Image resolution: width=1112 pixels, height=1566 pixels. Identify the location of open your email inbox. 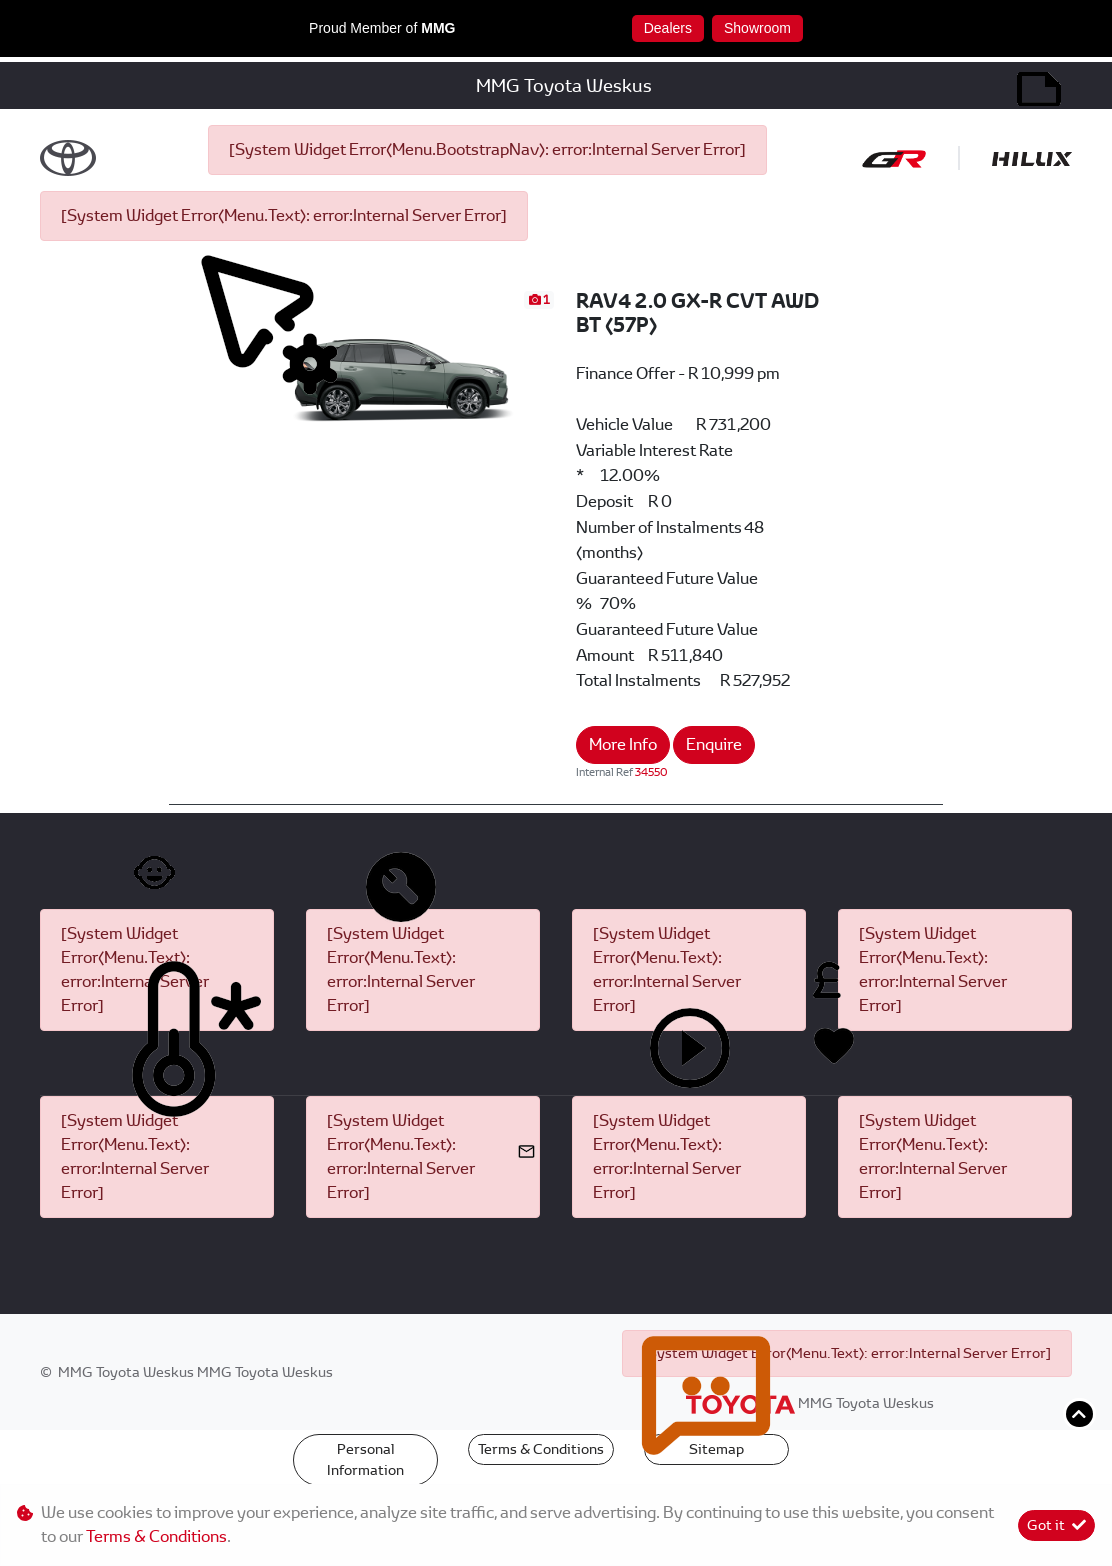
(526, 1151).